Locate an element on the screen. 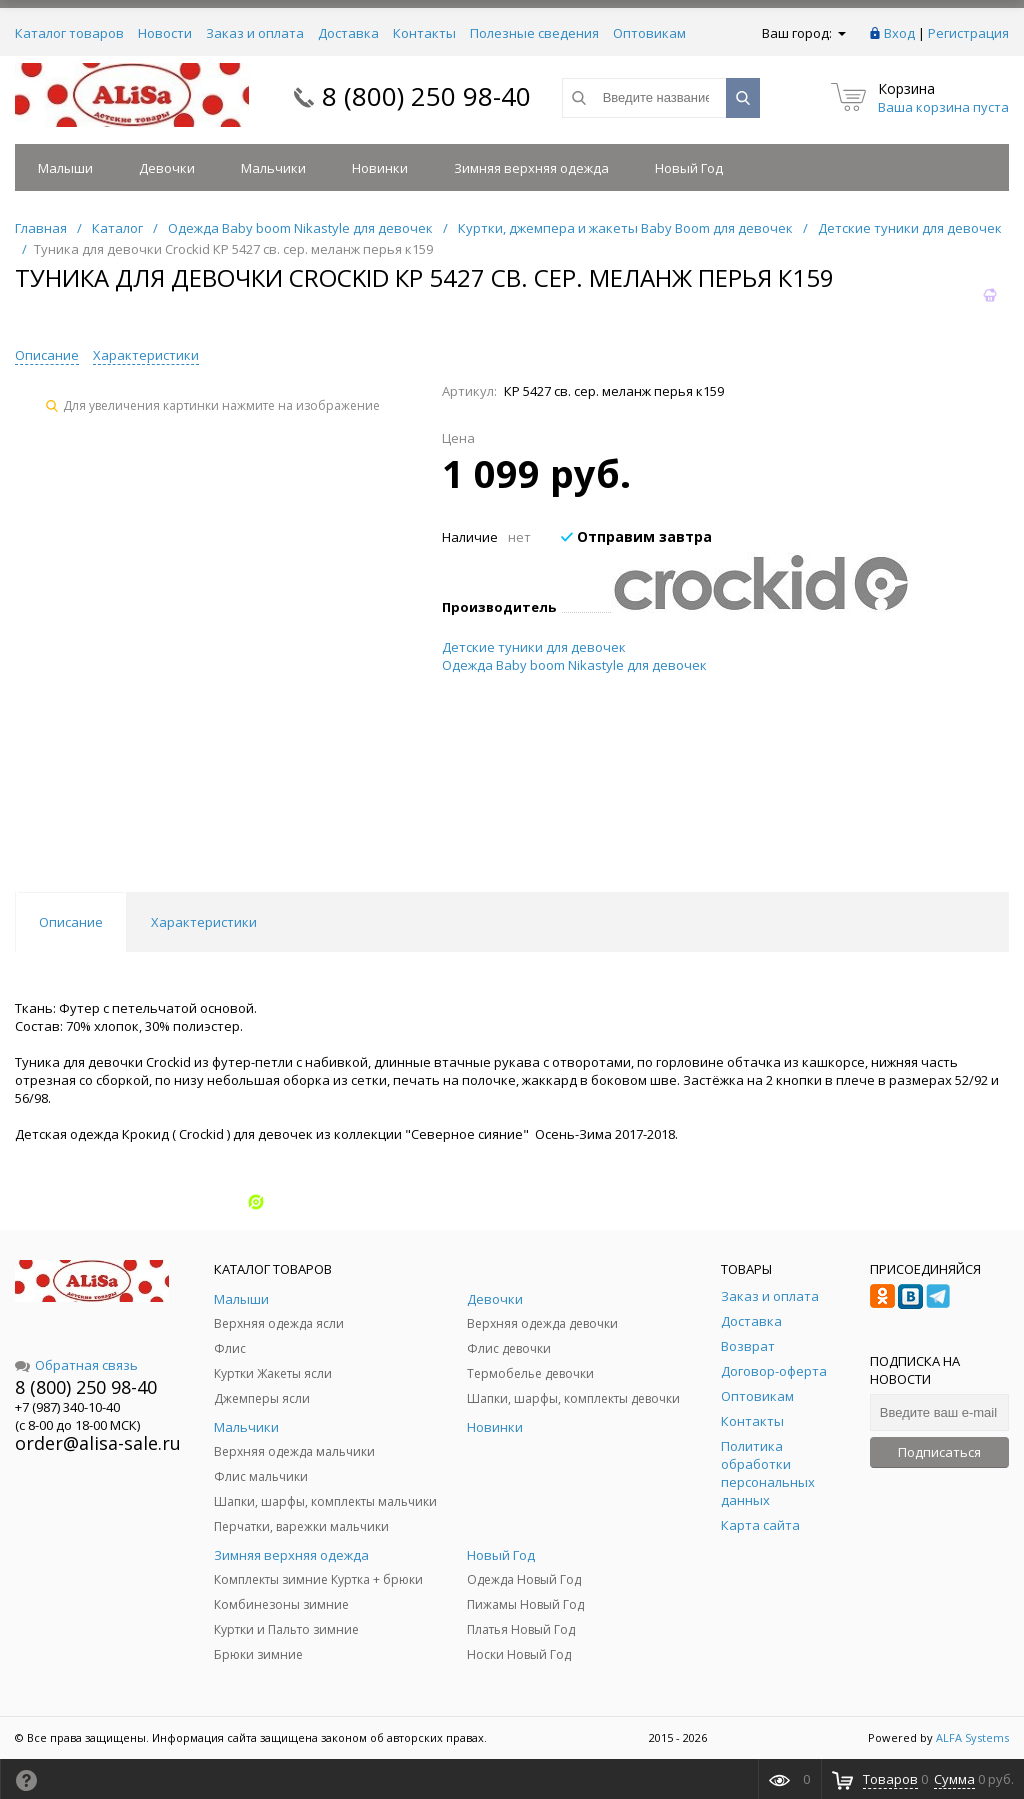  launch honor of kings game is located at coordinates (256, 1202).